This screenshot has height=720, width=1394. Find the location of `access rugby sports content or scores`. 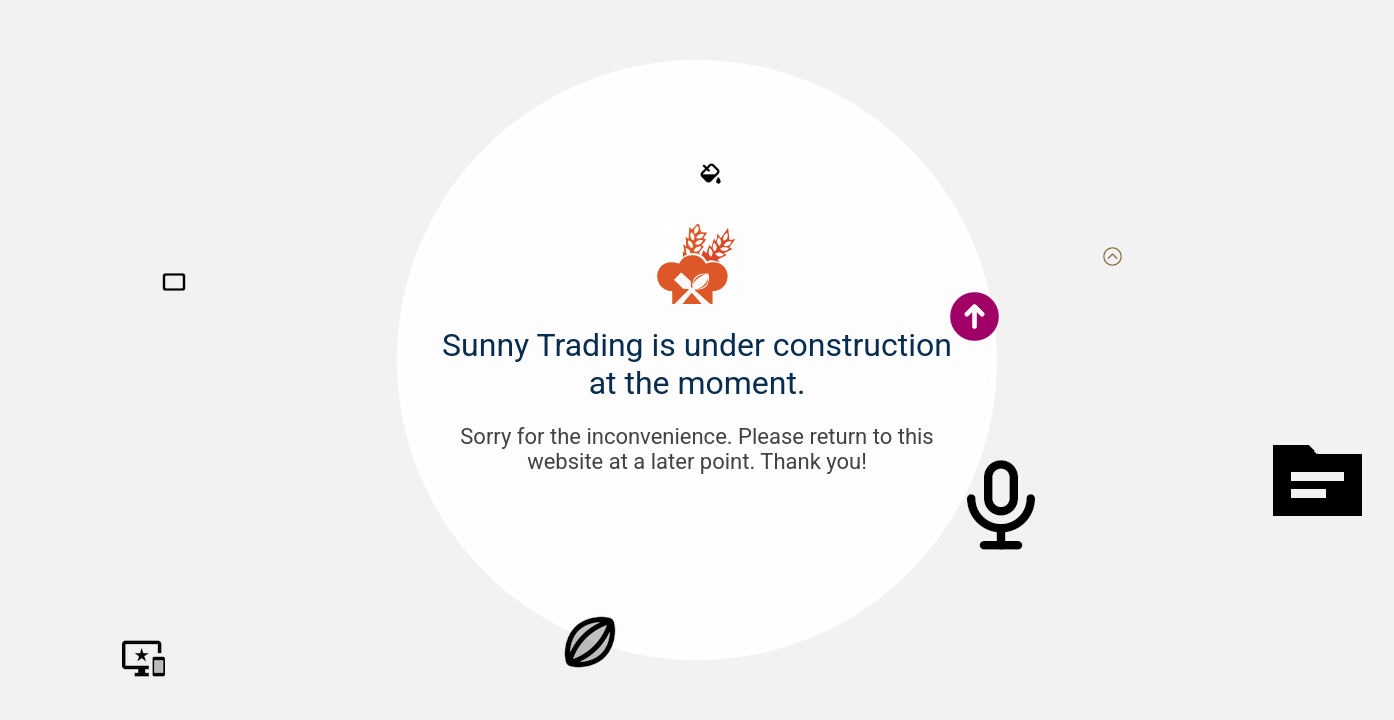

access rugby sports content or scores is located at coordinates (590, 642).